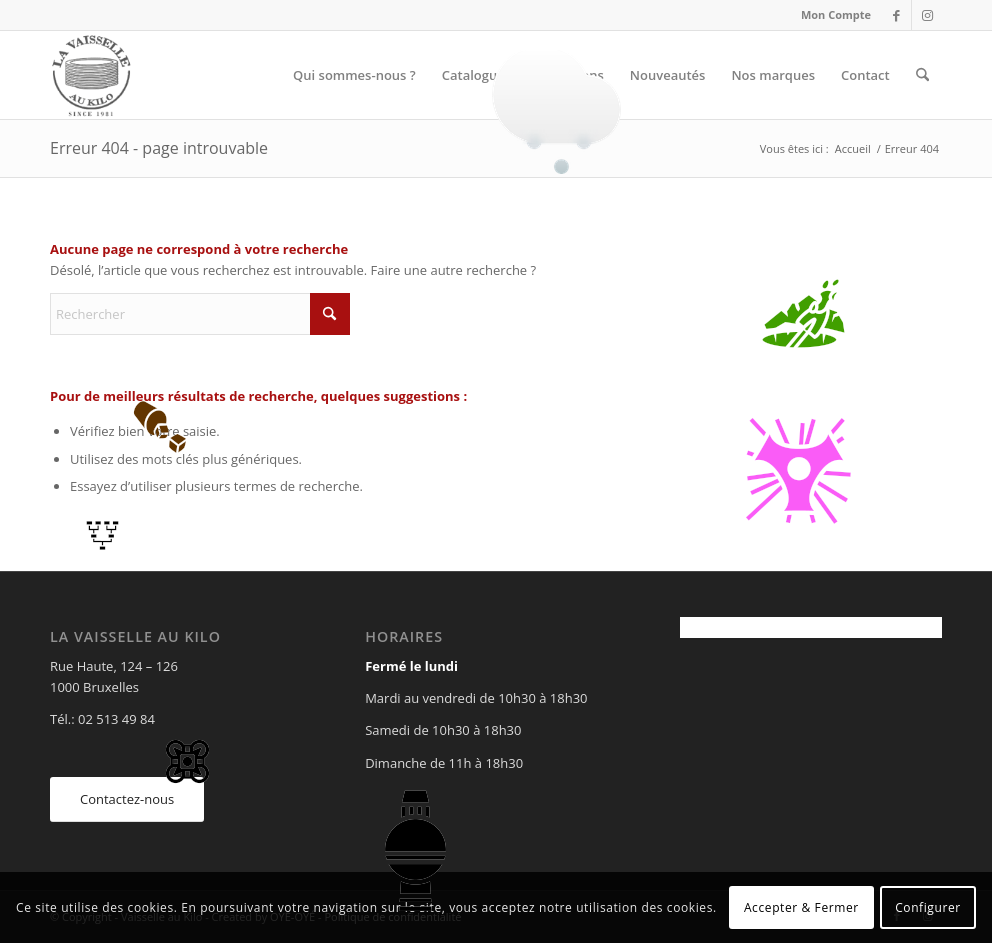  I want to click on access broadcast or streaming settings, so click(415, 849).